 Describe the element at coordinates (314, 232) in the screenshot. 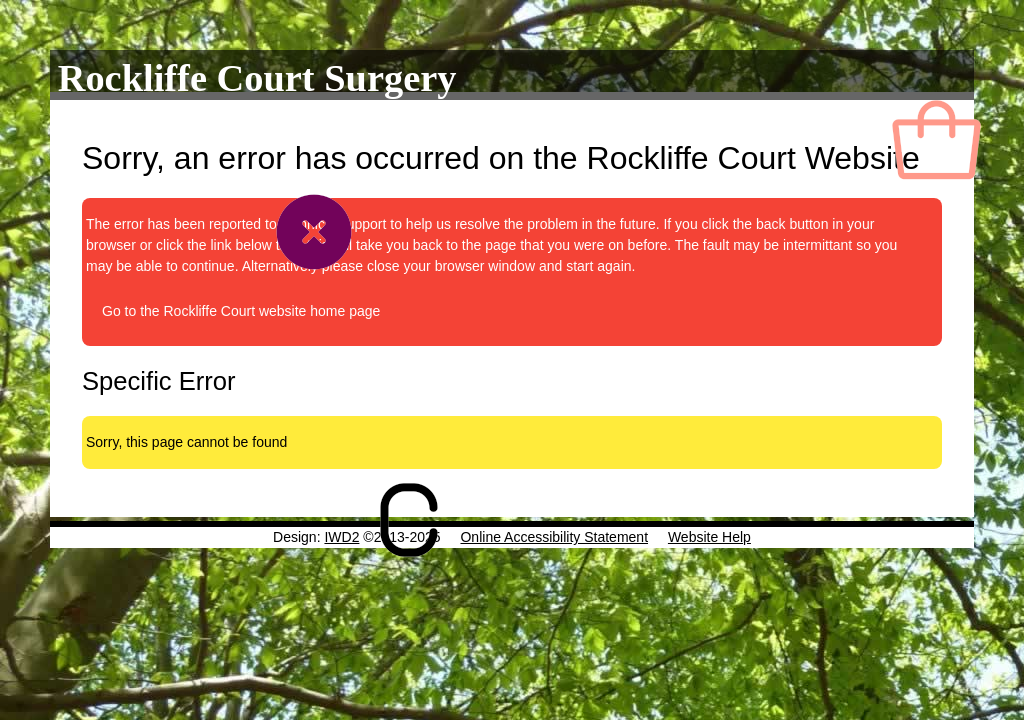

I see `close or dismiss a dialog` at that location.